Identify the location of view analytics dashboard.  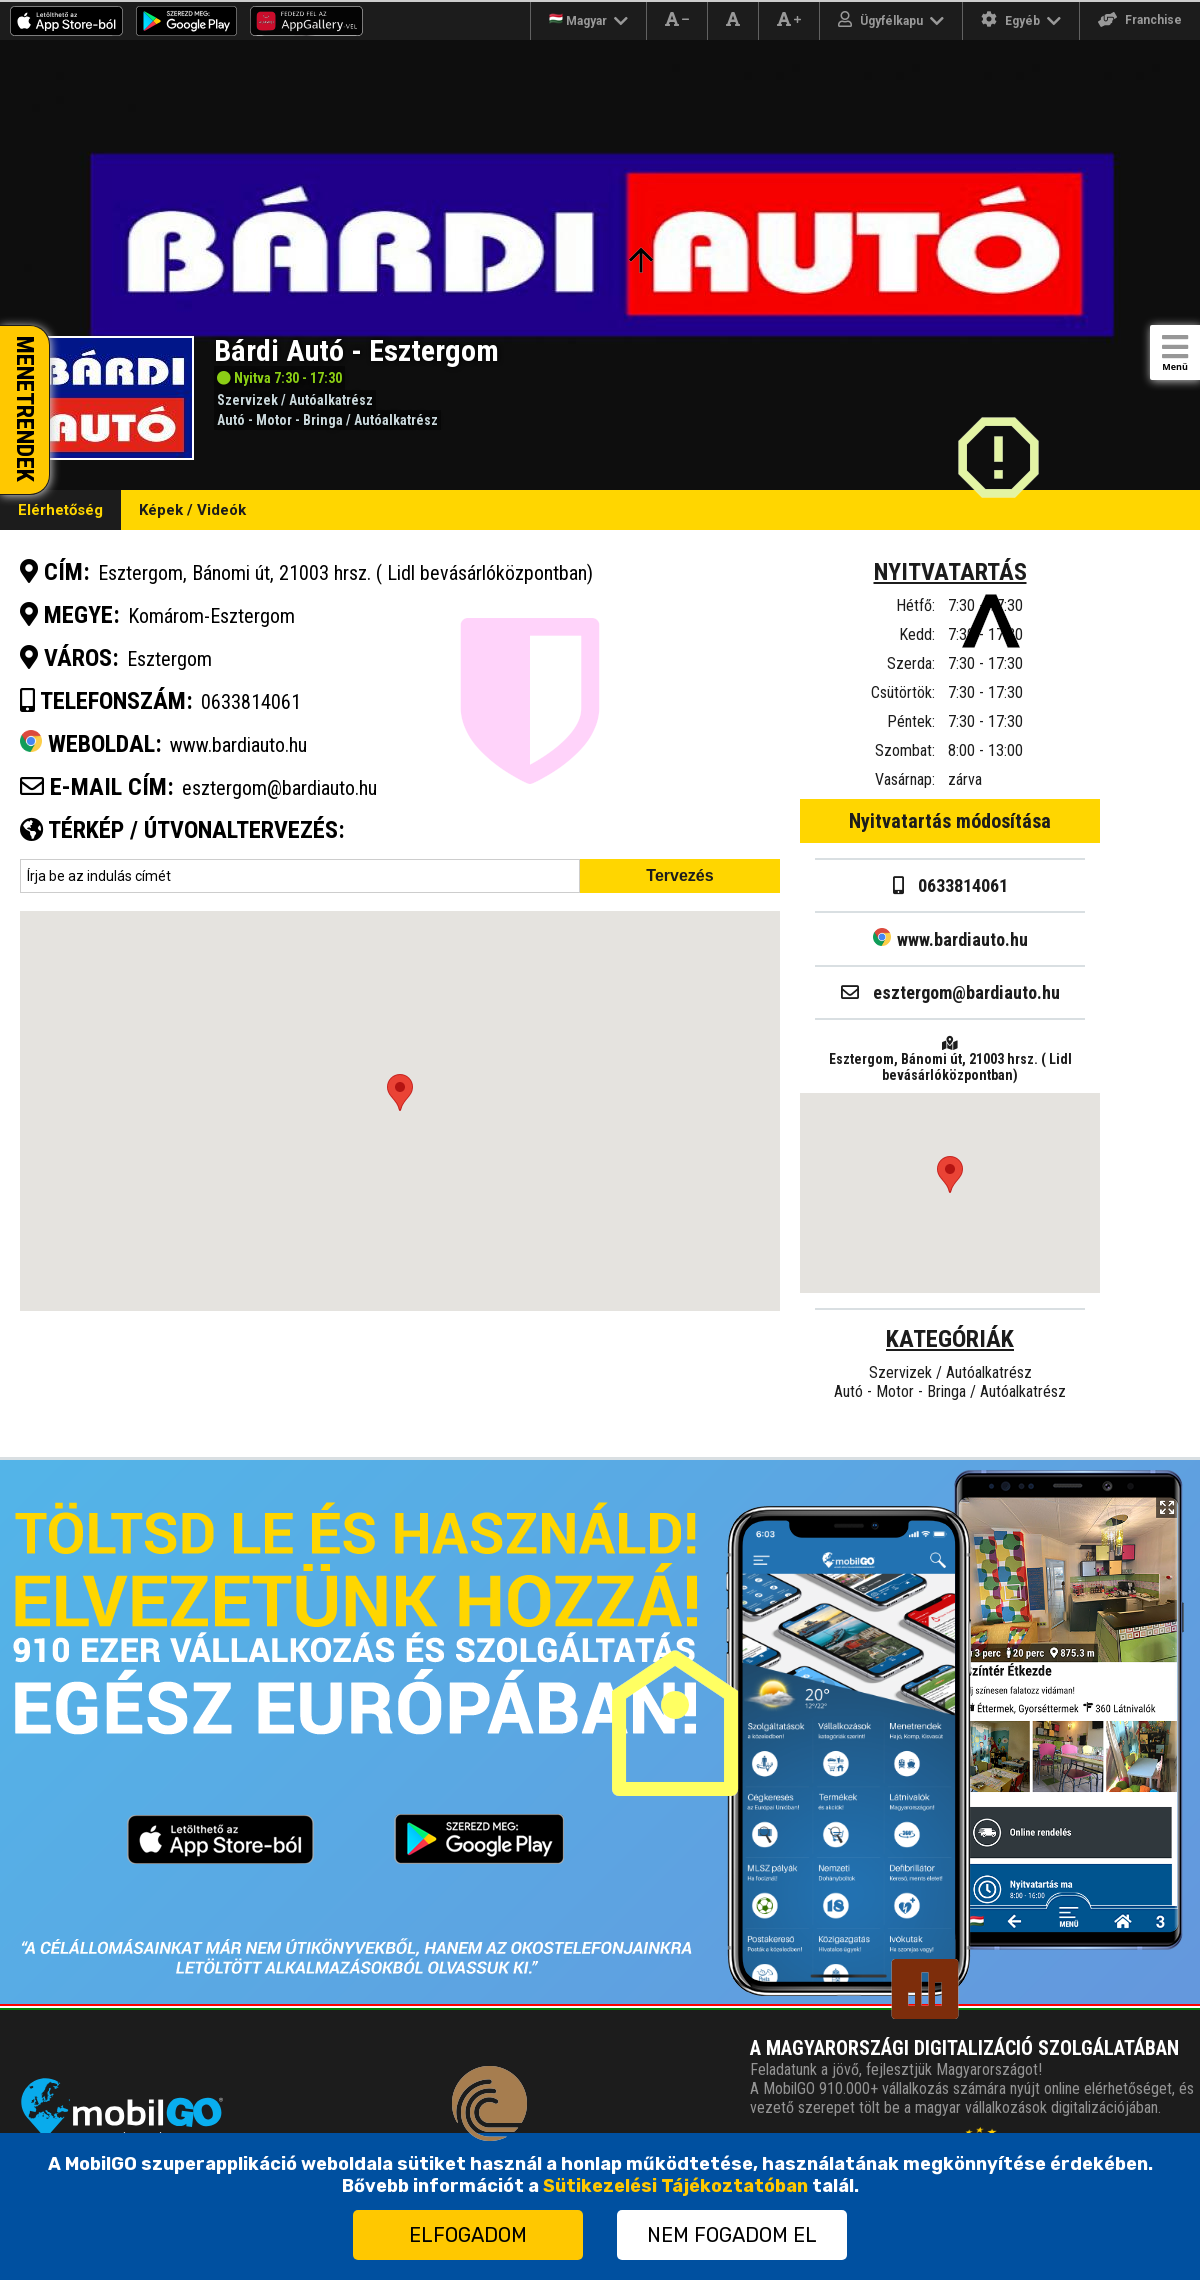
(925, 1989).